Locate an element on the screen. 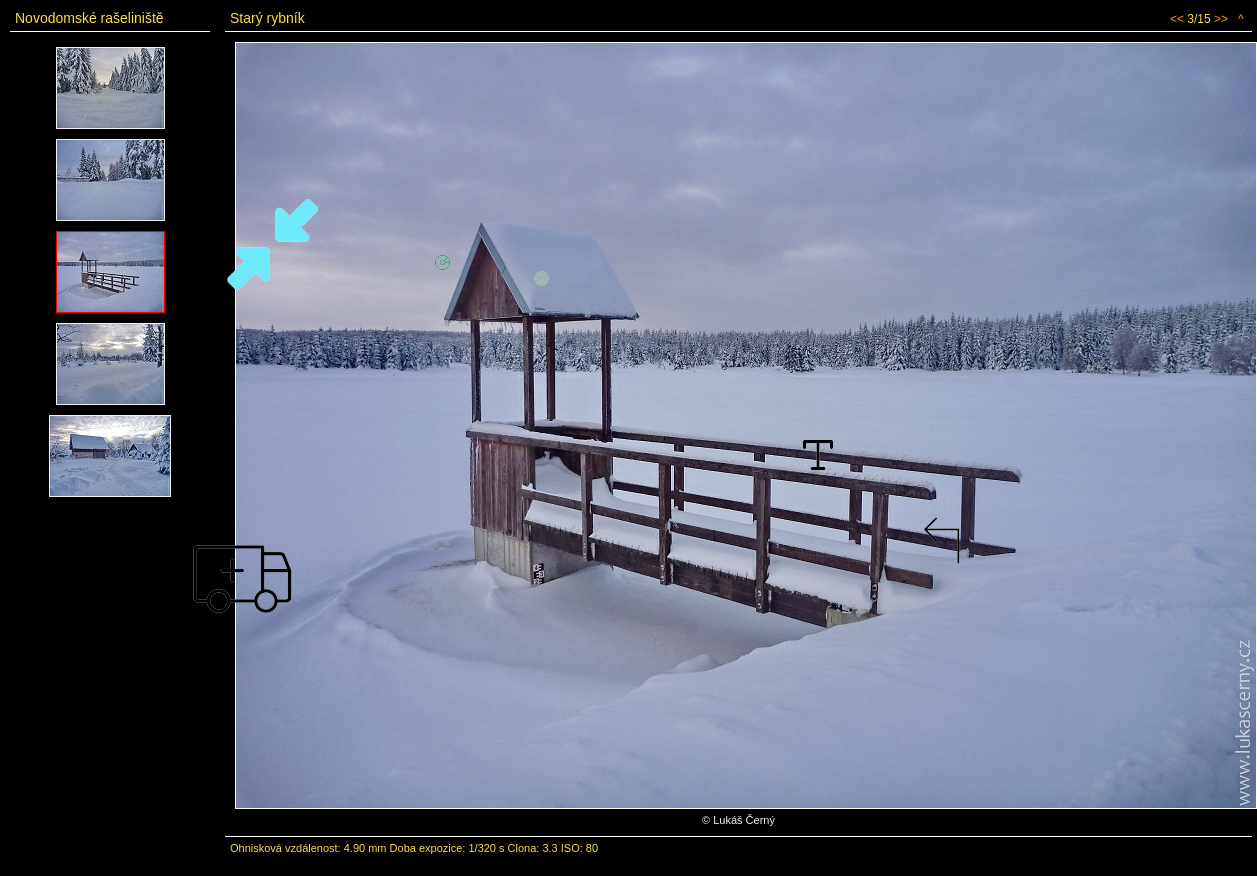  access emergency medical services is located at coordinates (239, 574).